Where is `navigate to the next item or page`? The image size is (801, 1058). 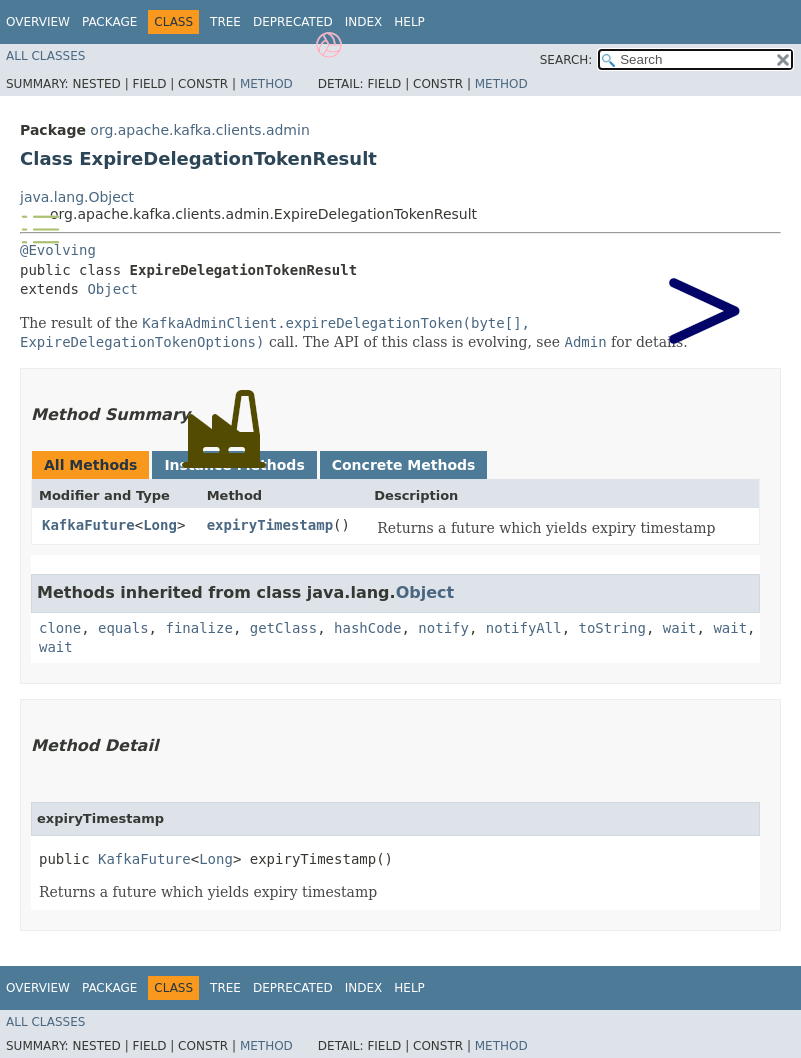 navigate to the next item or page is located at coordinates (702, 311).